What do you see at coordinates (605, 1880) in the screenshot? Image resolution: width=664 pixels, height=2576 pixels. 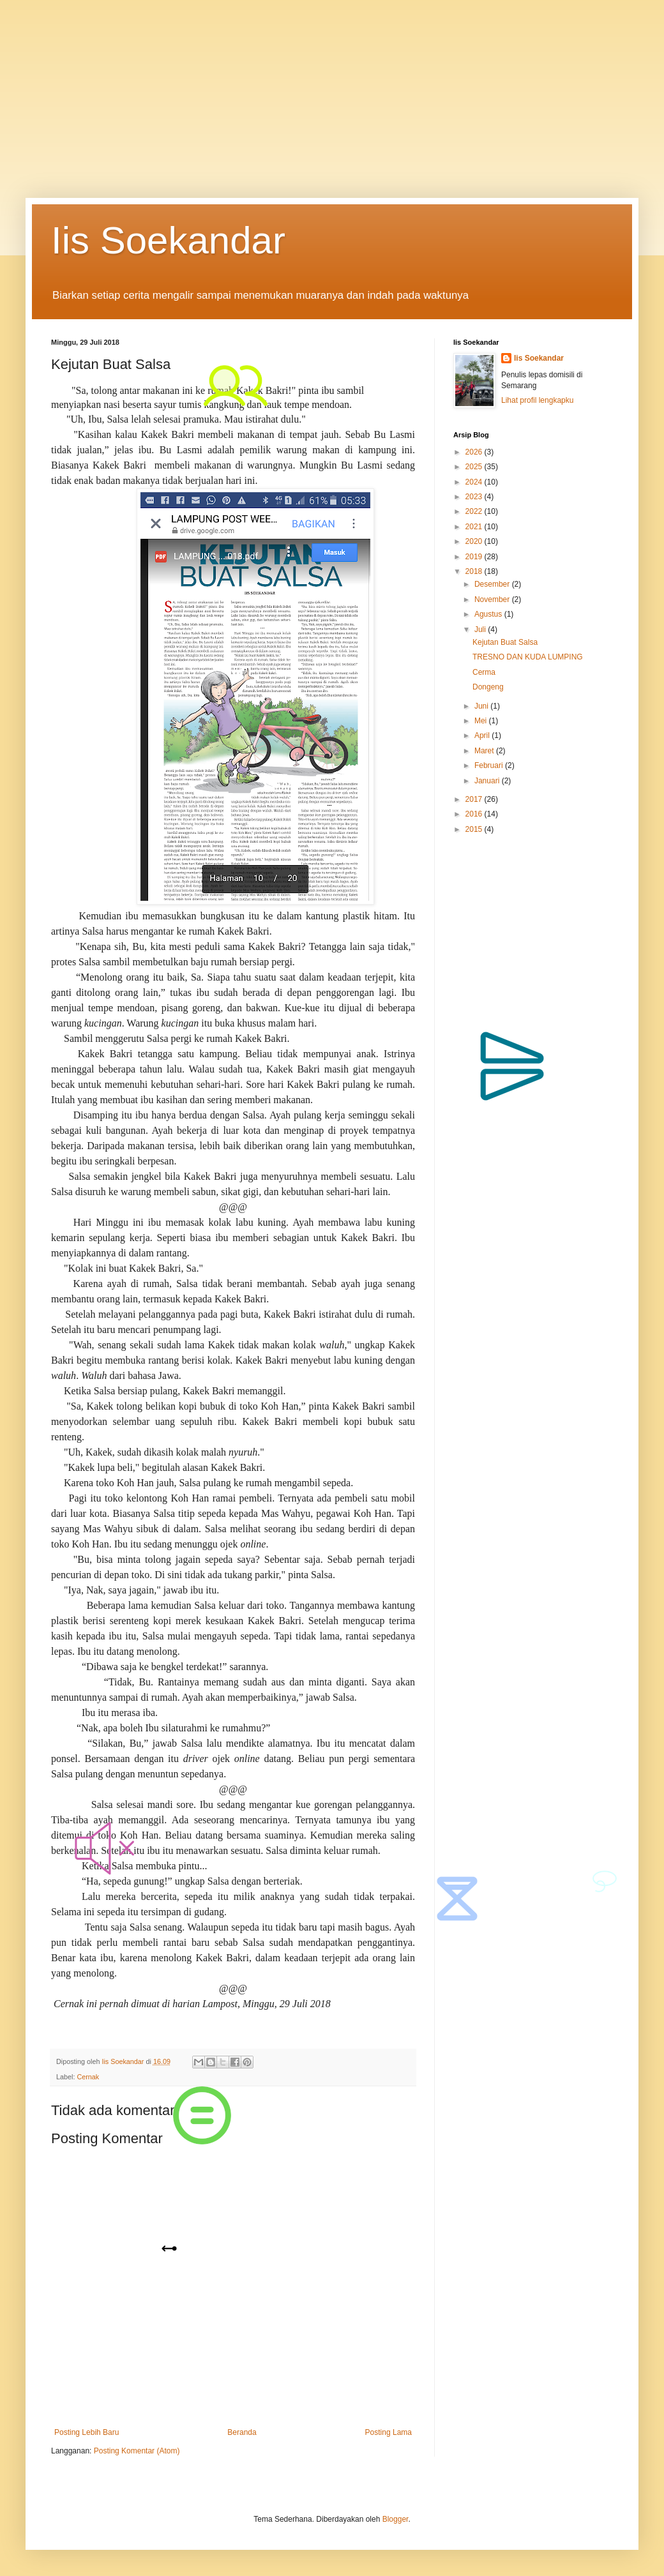 I see `use lasso selection tool` at bounding box center [605, 1880].